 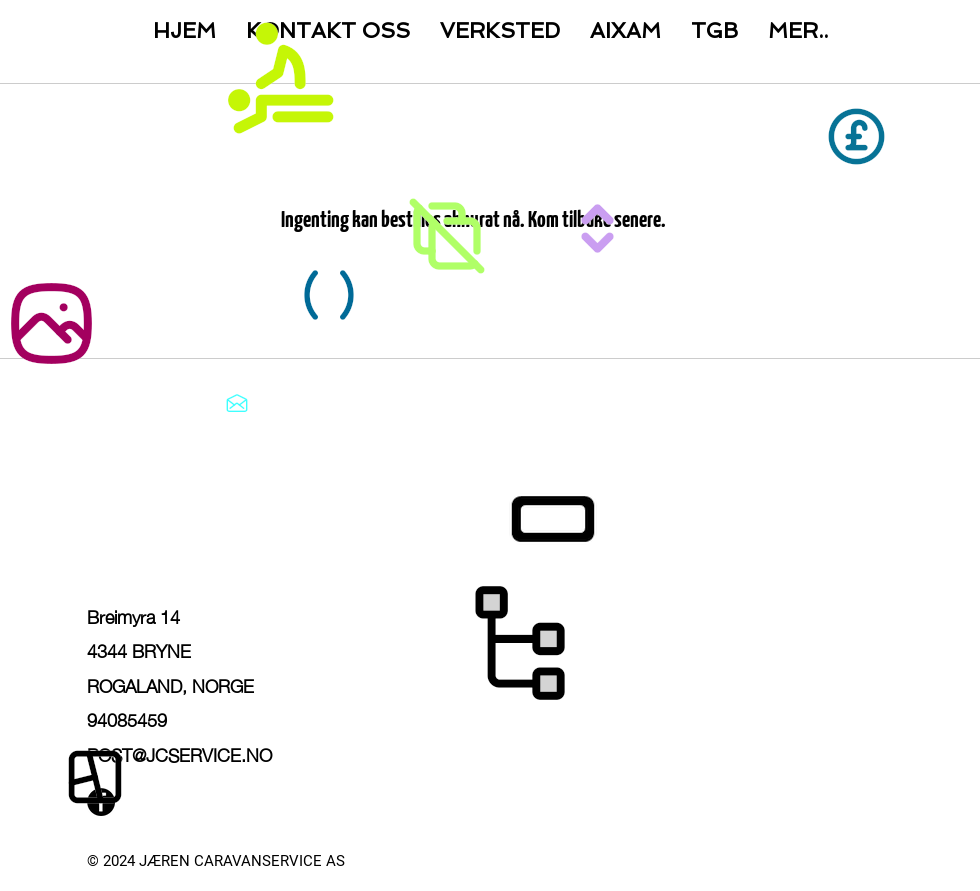 What do you see at coordinates (95, 777) in the screenshot?
I see `switch to collage layout view` at bounding box center [95, 777].